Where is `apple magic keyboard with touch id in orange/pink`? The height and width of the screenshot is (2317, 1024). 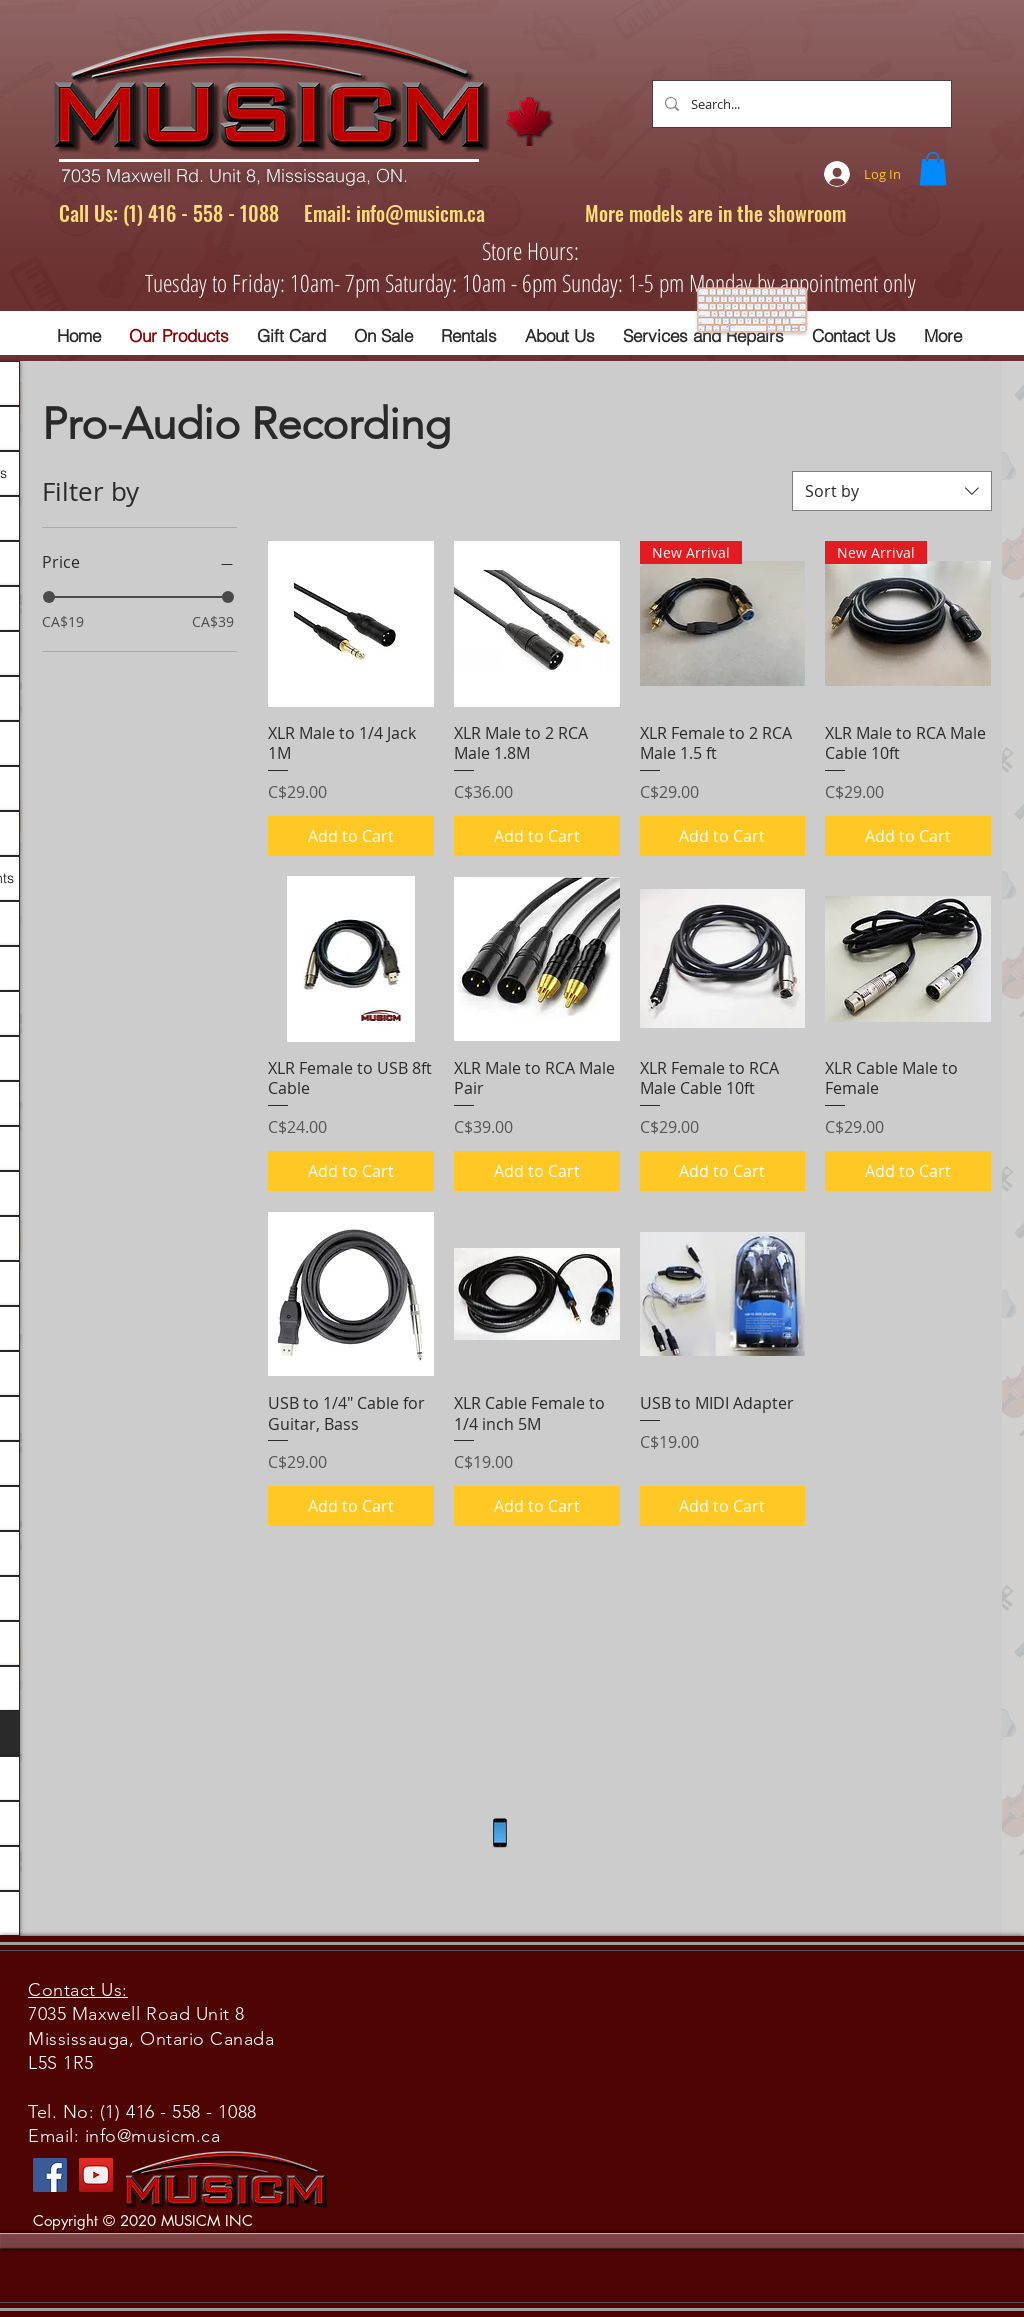
apple magic keyboard with touch id in orange/pink is located at coordinates (752, 310).